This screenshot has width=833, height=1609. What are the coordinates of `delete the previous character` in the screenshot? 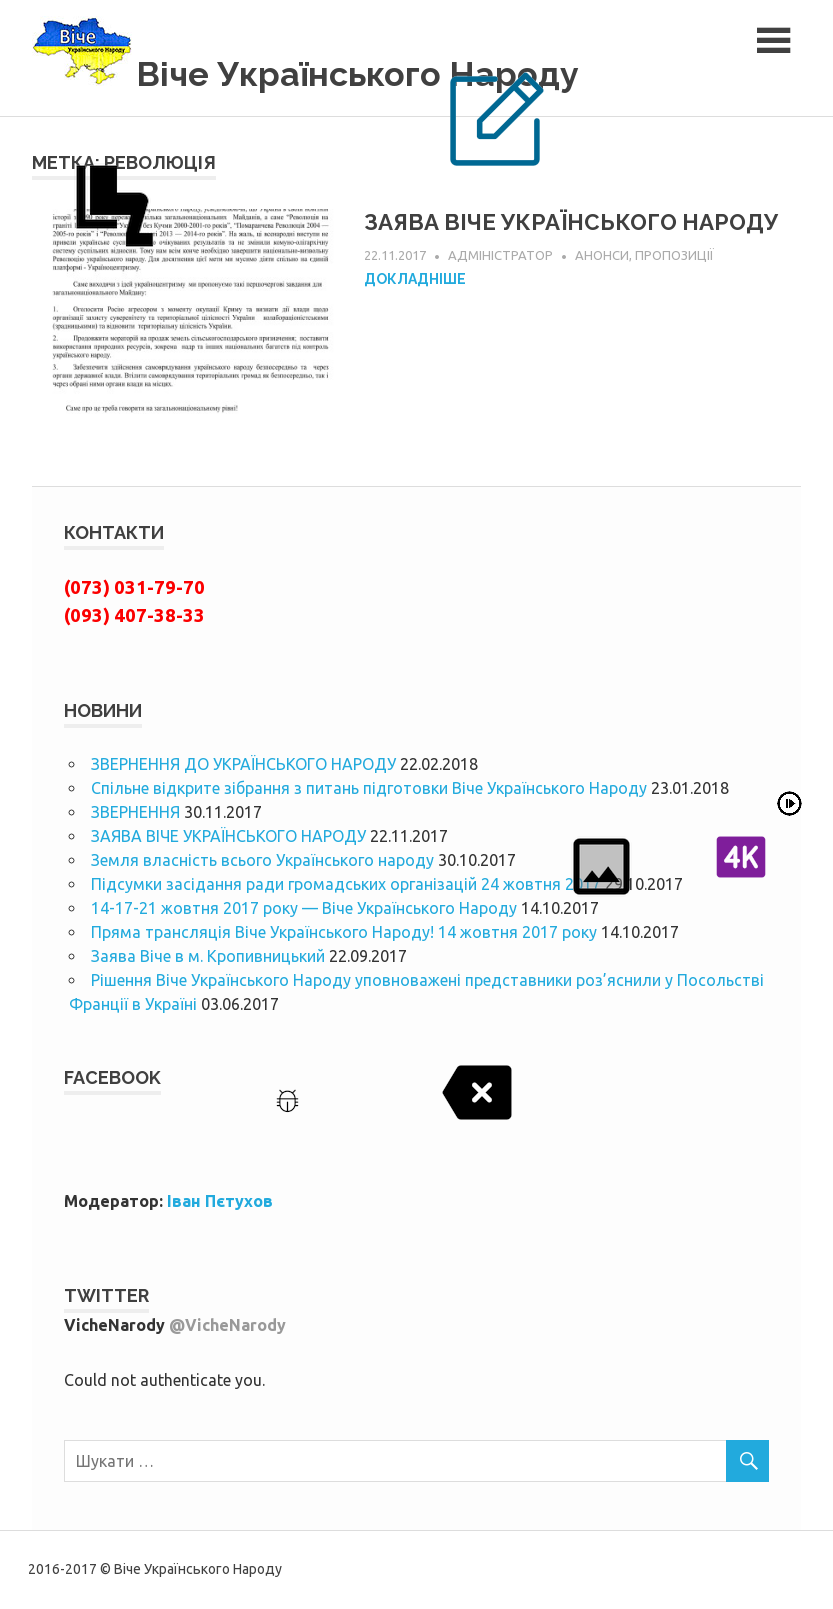 It's located at (479, 1092).